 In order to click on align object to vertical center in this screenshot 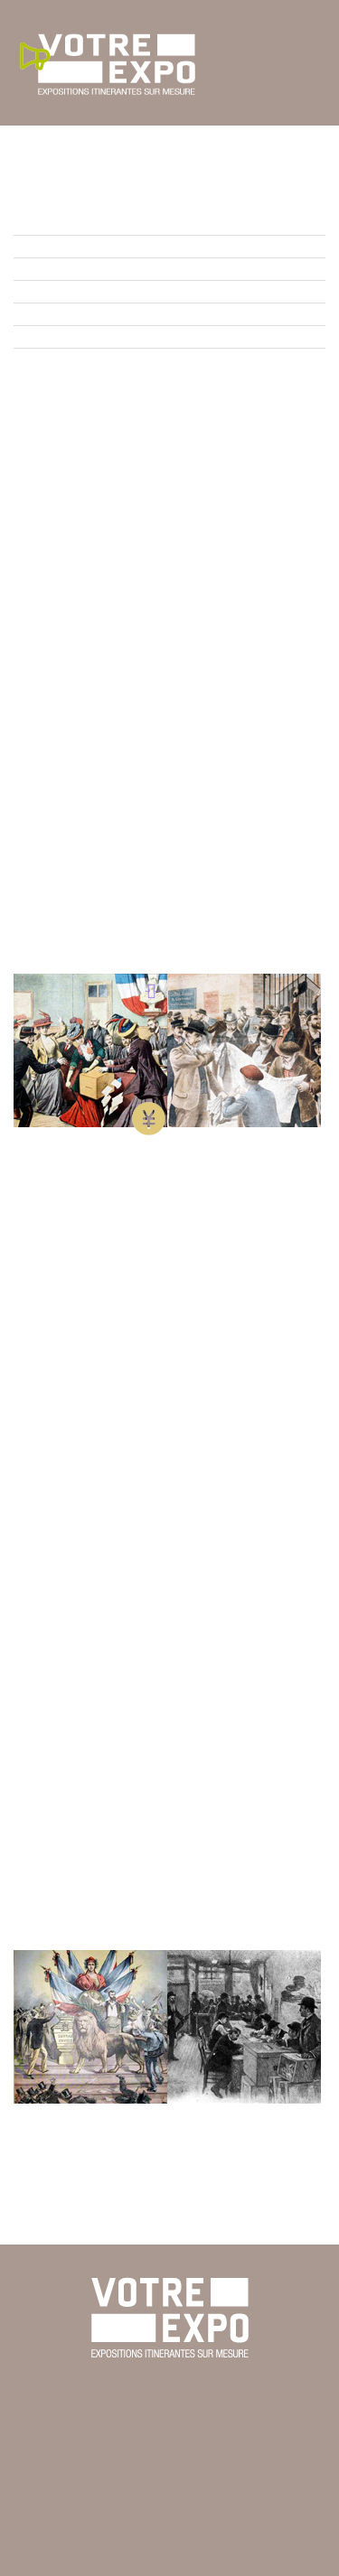, I will do `click(151, 991)`.